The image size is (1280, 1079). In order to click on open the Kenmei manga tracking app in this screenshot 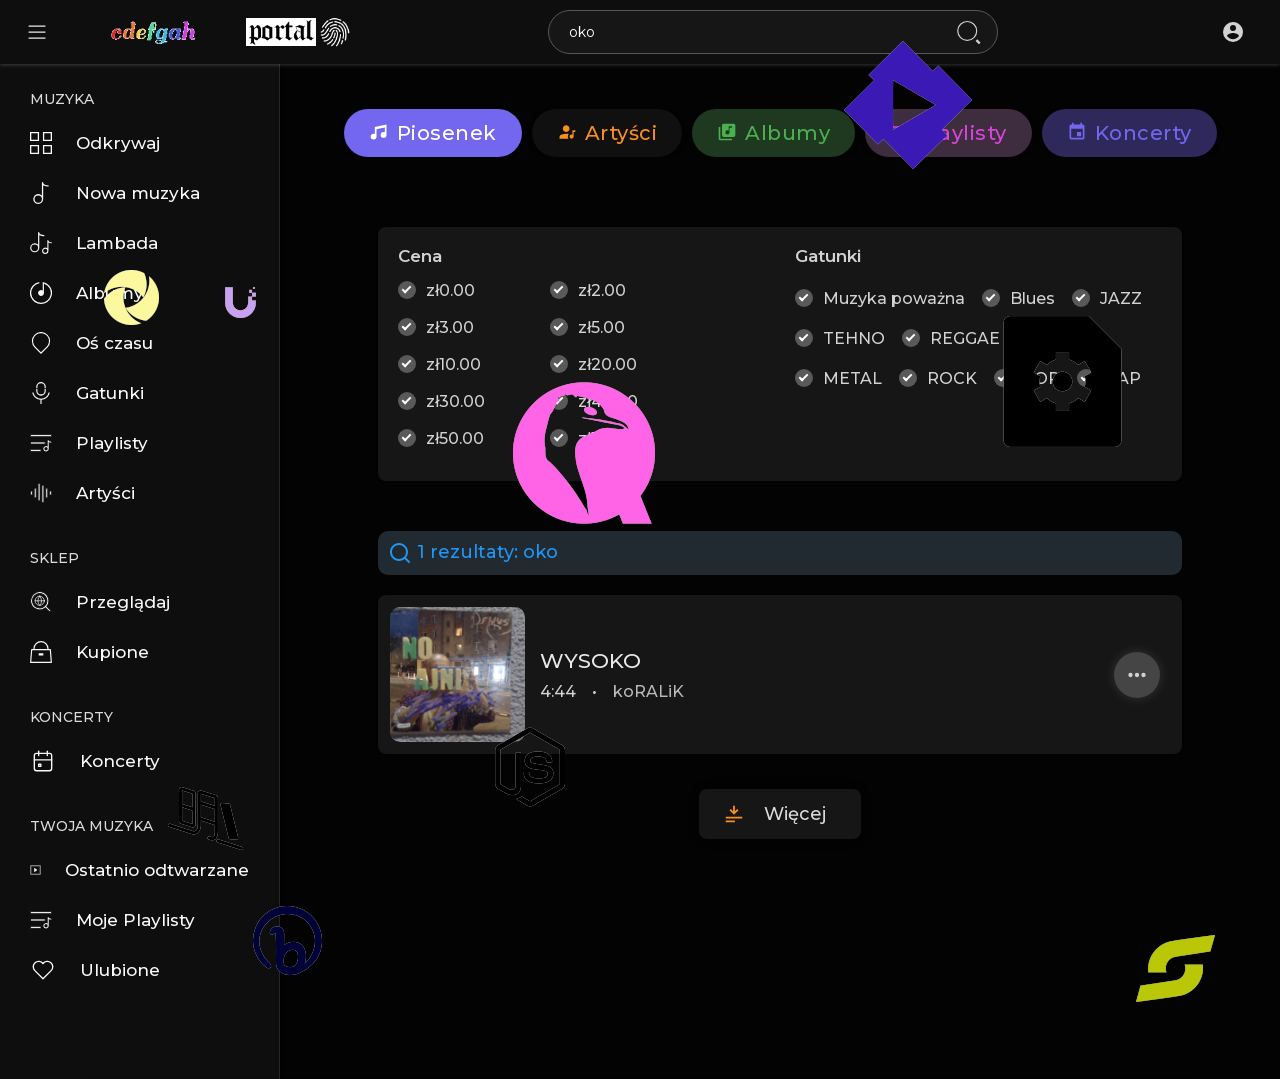, I will do `click(205, 818)`.